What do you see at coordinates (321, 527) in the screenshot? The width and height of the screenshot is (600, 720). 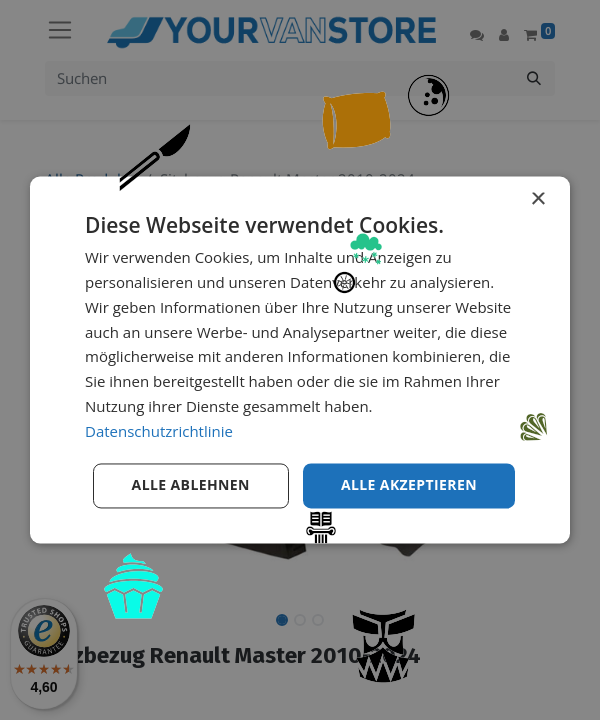 I see `access educational or learning resources` at bounding box center [321, 527].